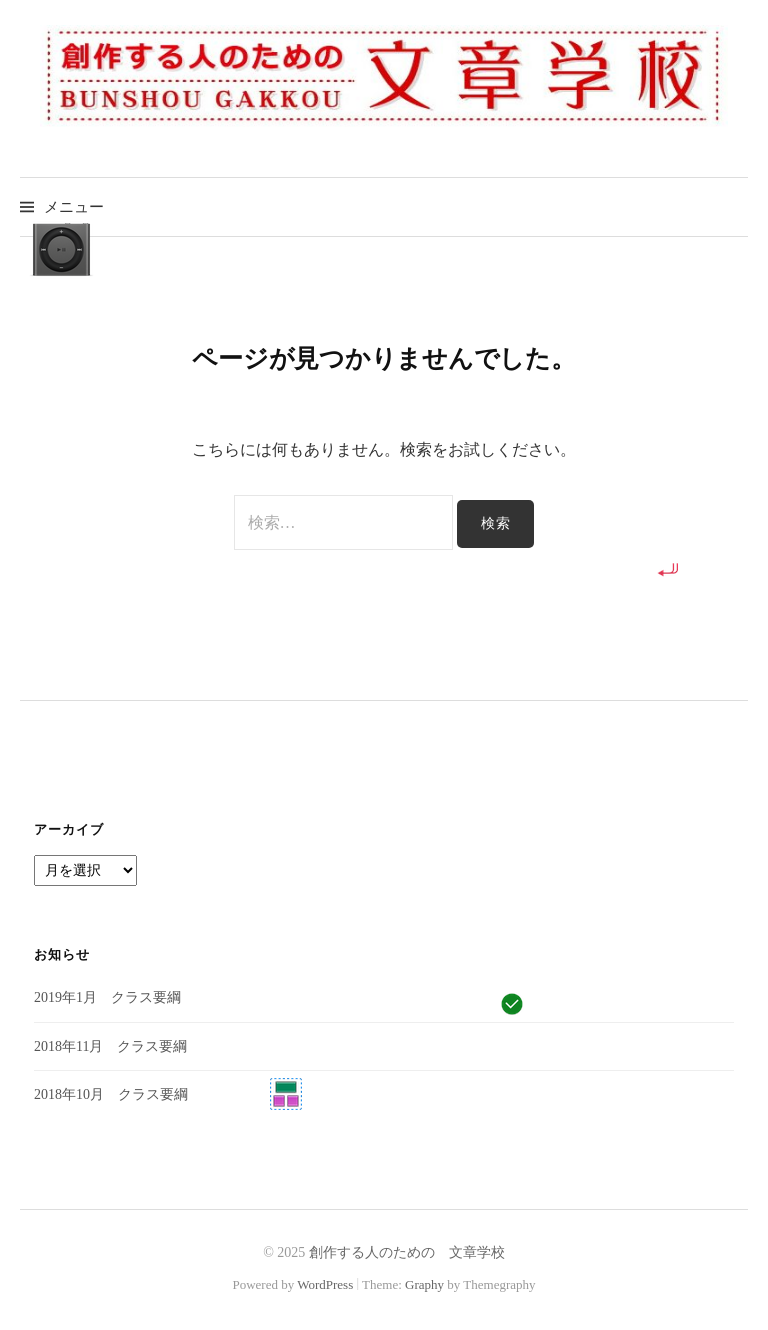 Image resolution: width=768 pixels, height=1330 pixels. What do you see at coordinates (512, 1004) in the screenshot?
I see `indicates a default or selected item` at bounding box center [512, 1004].